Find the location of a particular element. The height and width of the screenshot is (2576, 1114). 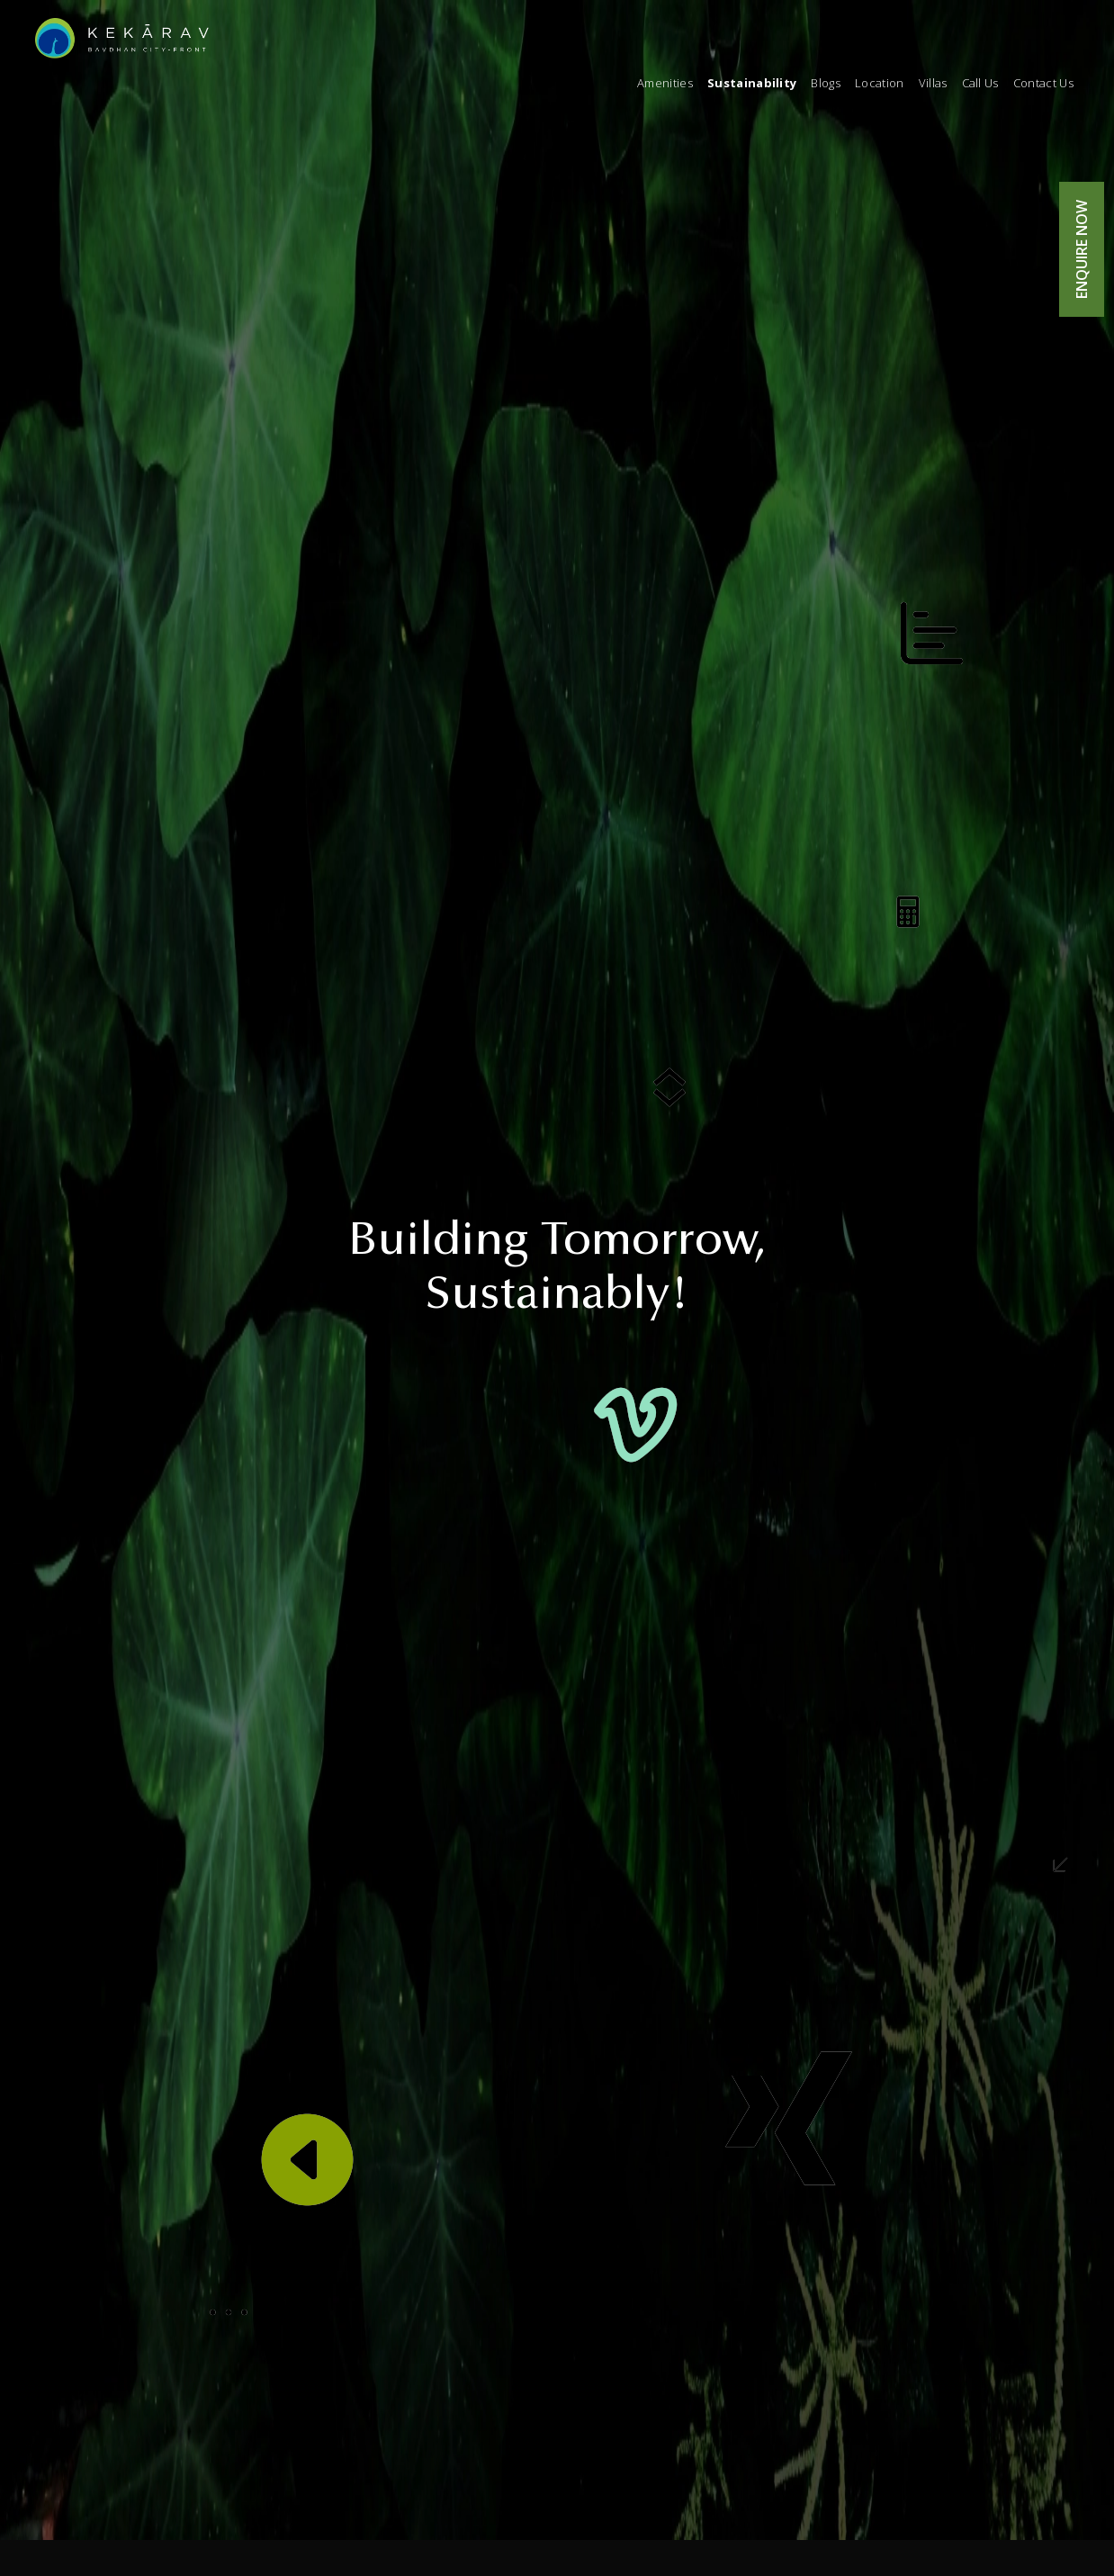

open Vimeo app or website is located at coordinates (635, 1425).